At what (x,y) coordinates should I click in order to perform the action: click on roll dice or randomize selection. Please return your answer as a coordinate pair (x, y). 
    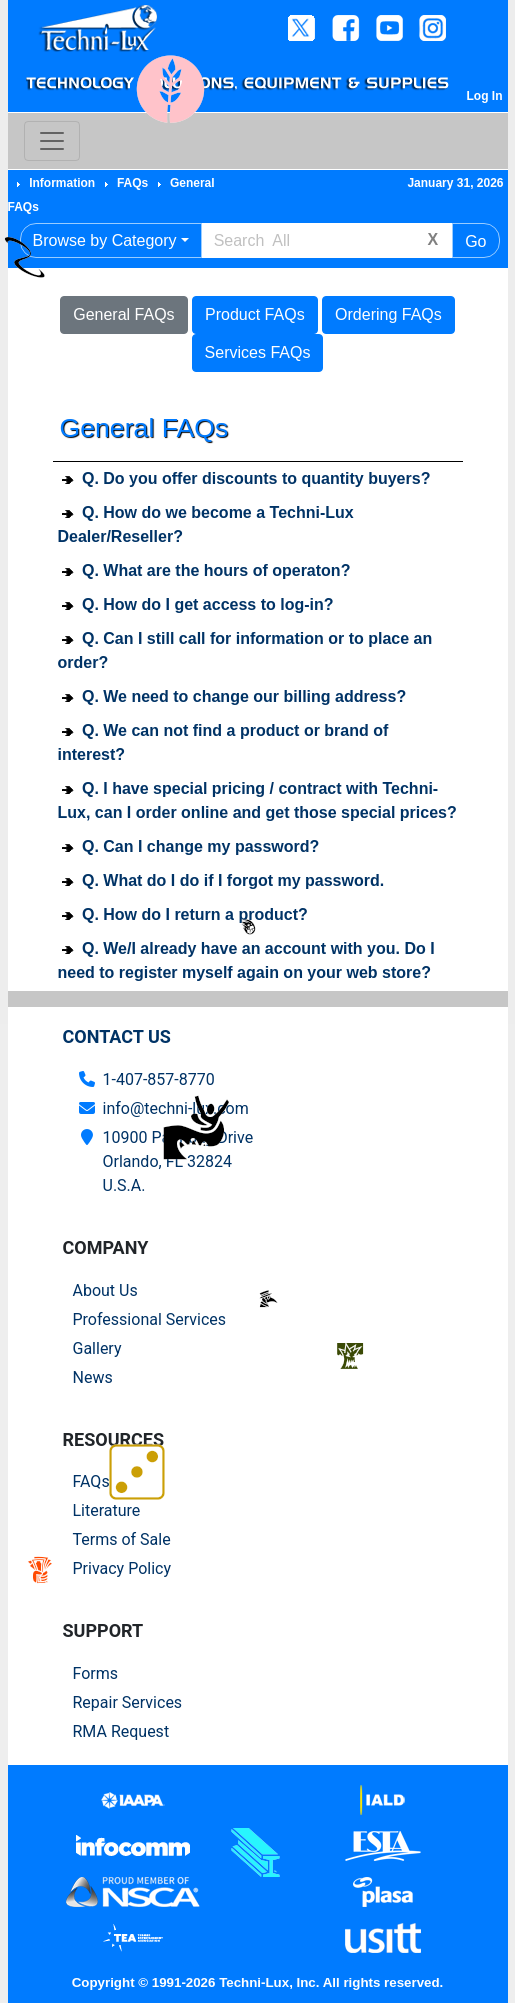
    Looking at the image, I should click on (137, 1472).